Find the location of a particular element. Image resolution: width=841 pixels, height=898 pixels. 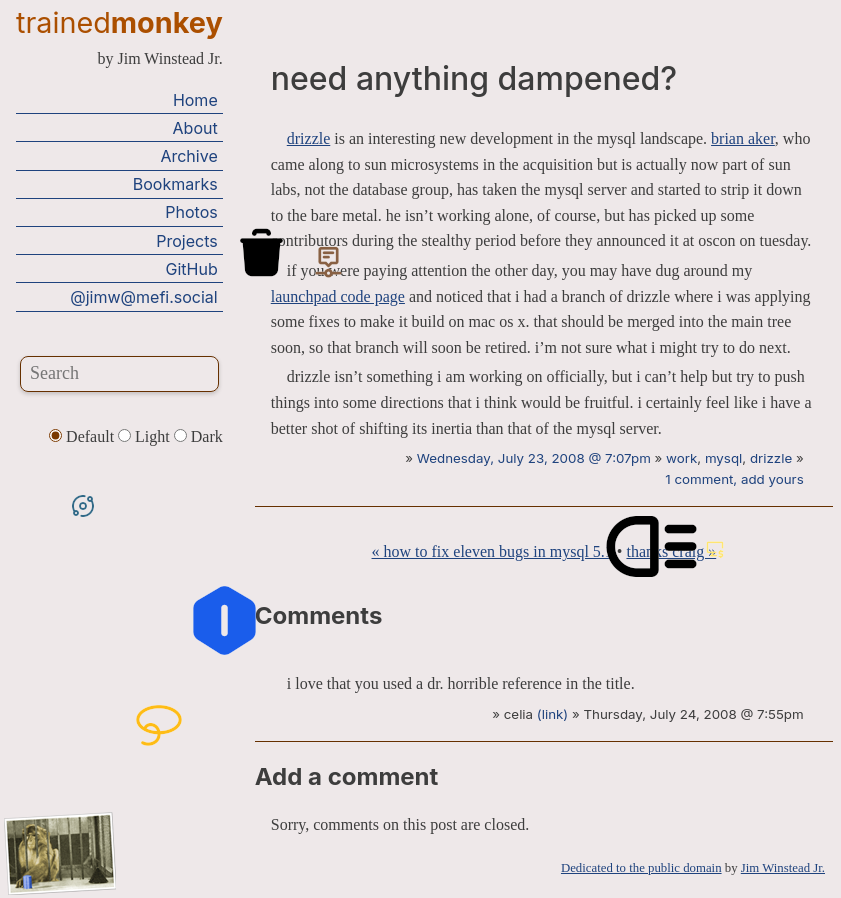

view event details on timeline is located at coordinates (328, 261).